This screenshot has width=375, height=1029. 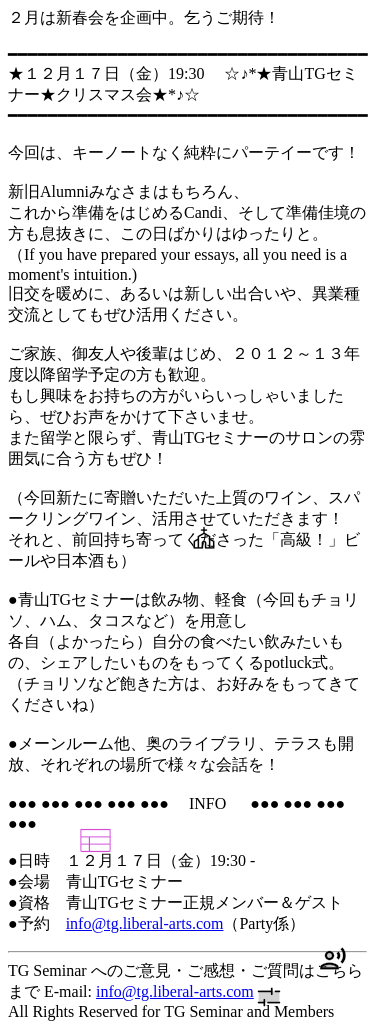 What do you see at coordinates (269, 997) in the screenshot?
I see `adjust settings or preferences` at bounding box center [269, 997].